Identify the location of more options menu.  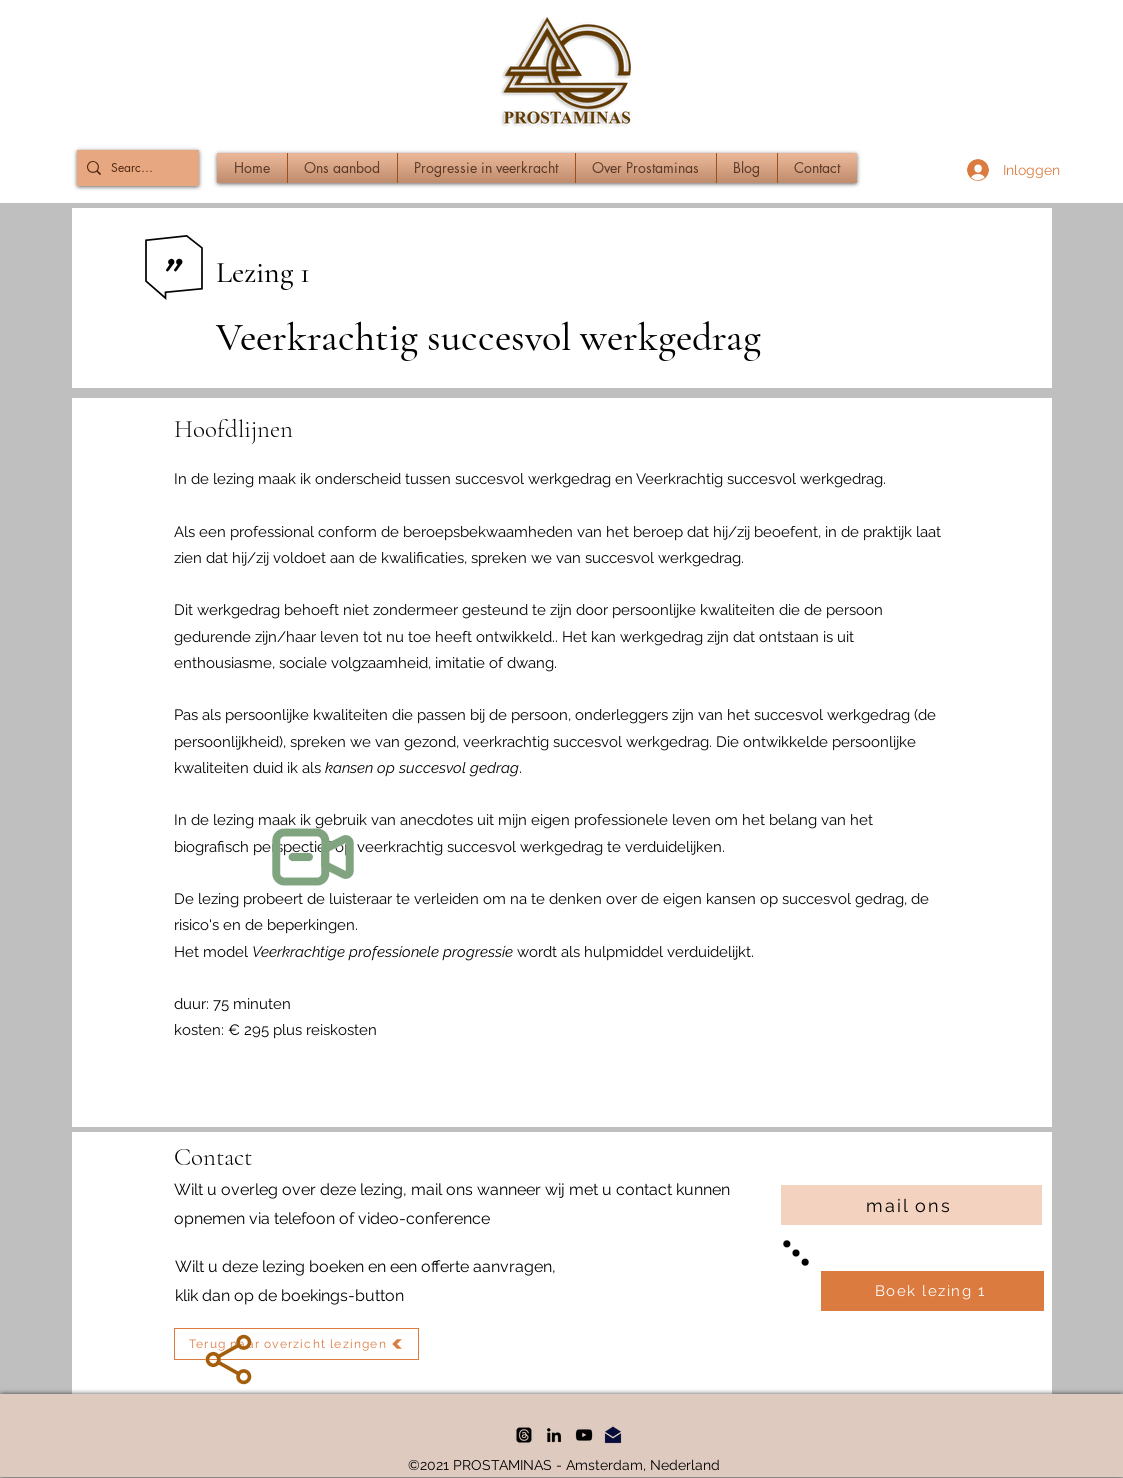
(796, 1253).